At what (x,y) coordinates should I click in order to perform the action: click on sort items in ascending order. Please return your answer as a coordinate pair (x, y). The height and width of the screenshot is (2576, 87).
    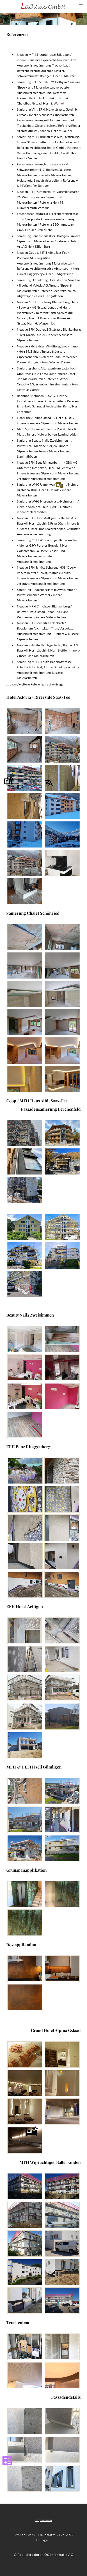
    Looking at the image, I should click on (63, 104).